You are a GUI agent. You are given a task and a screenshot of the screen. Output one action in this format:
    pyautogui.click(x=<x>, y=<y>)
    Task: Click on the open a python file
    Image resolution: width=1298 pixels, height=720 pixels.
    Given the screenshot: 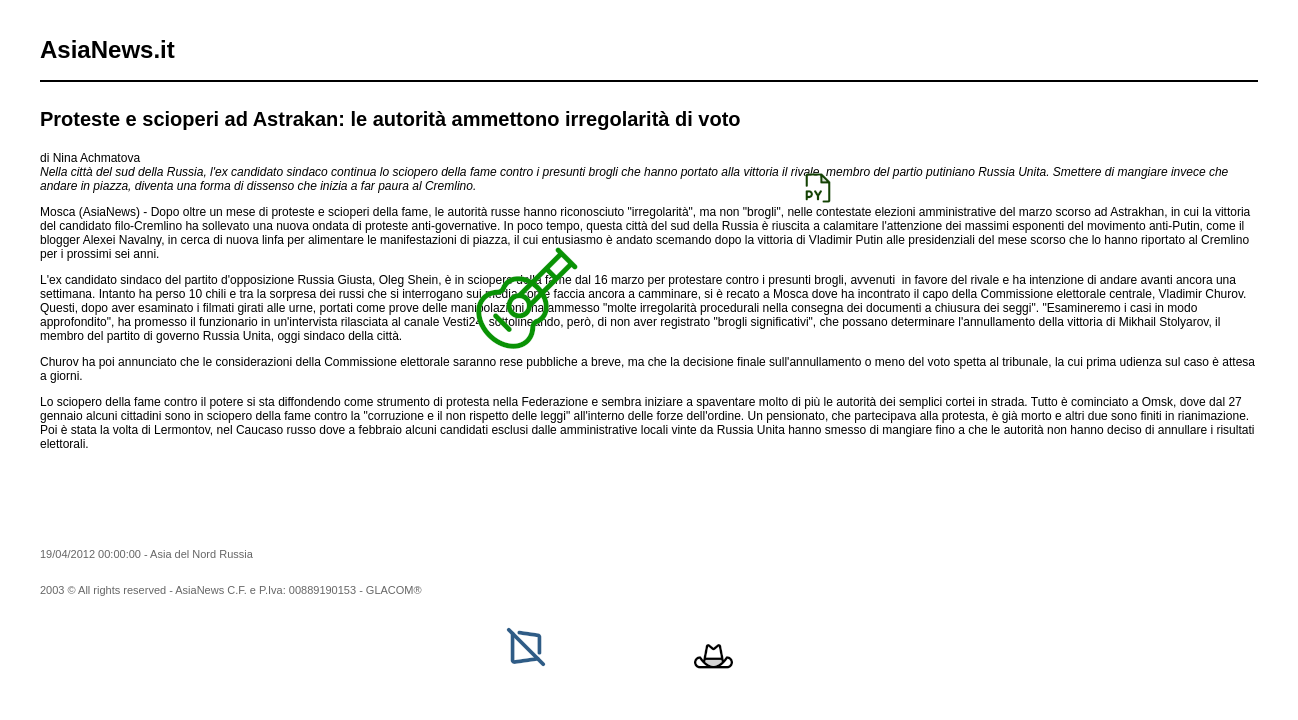 What is the action you would take?
    pyautogui.click(x=818, y=188)
    